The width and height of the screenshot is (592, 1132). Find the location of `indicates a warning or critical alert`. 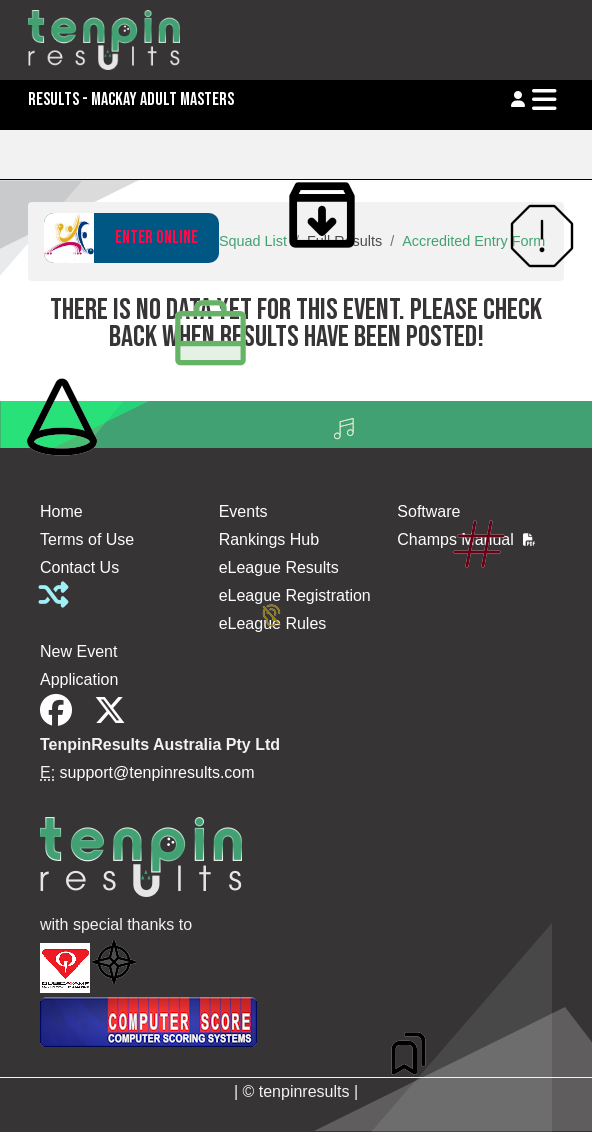

indicates a warning or critical alert is located at coordinates (542, 236).